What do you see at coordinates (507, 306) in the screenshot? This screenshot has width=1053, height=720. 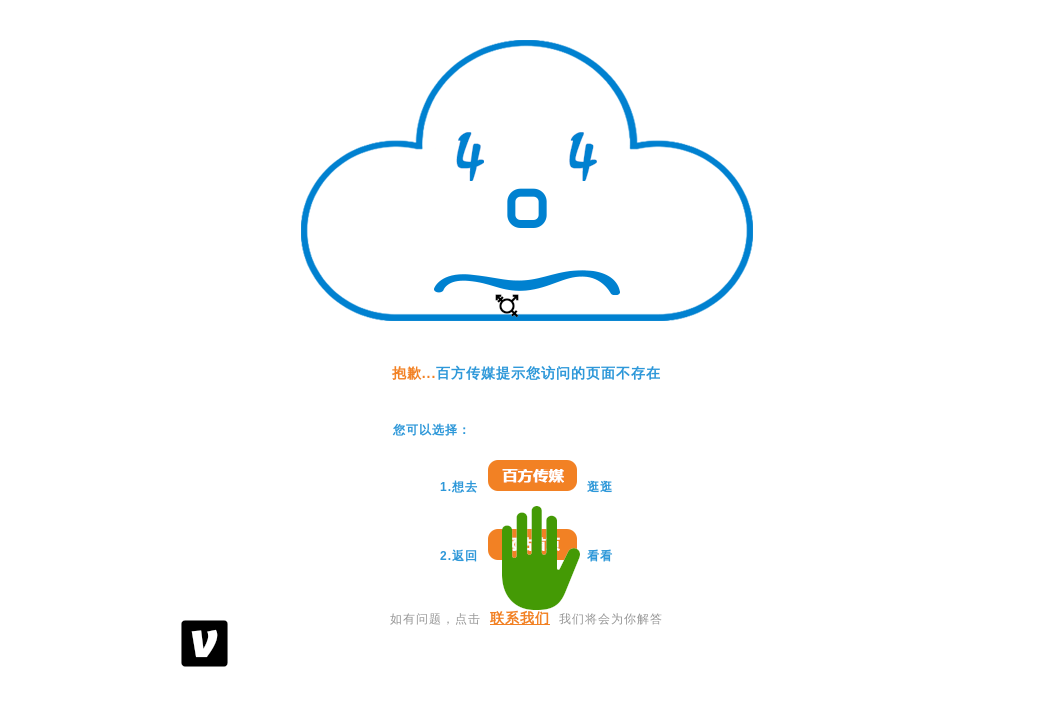 I see `select transgender as gender identity option` at bounding box center [507, 306].